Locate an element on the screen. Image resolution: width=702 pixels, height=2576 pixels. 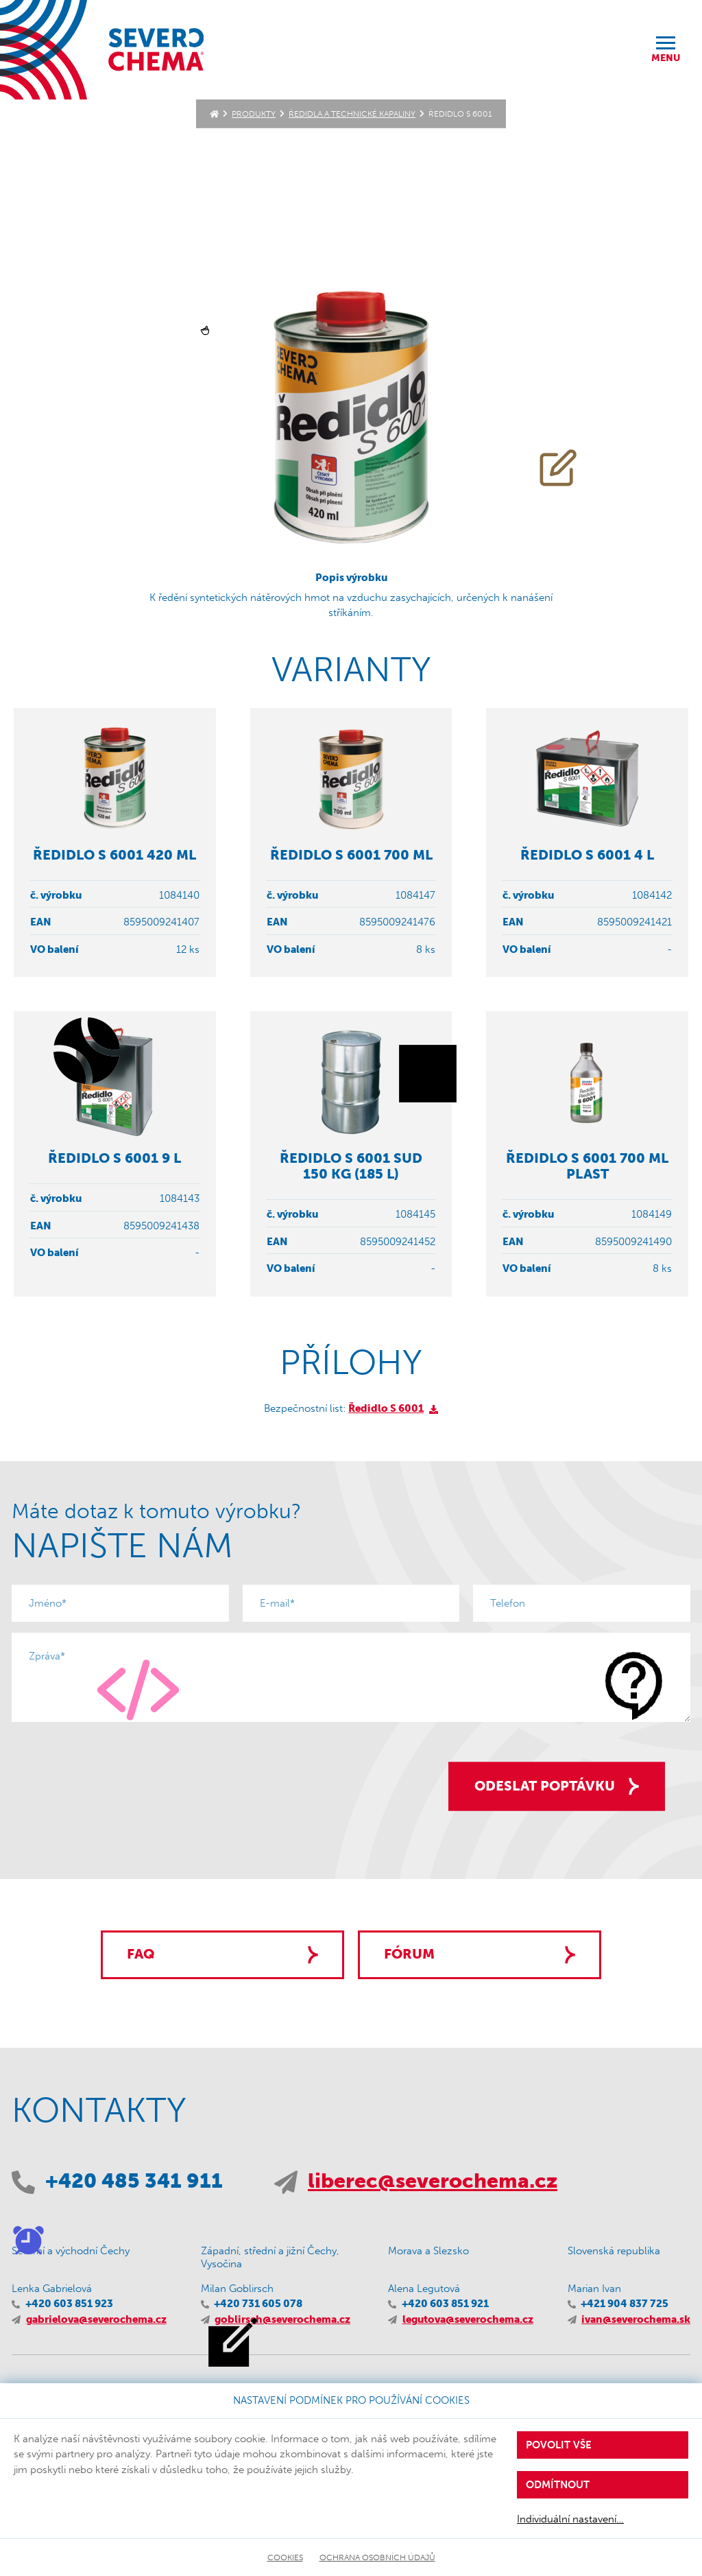
create or compose new content is located at coordinates (232, 2343).